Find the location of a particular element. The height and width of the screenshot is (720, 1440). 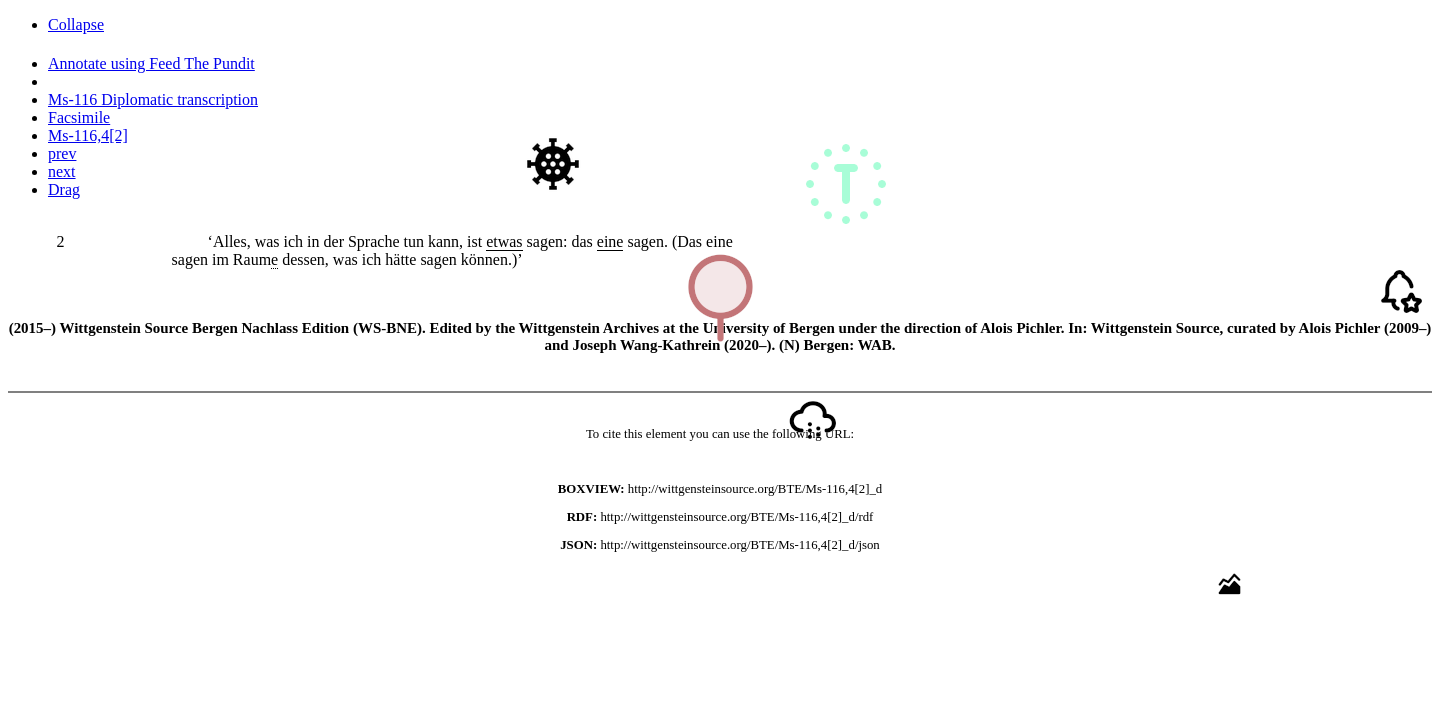

indicates text formatting or typography options is located at coordinates (846, 184).